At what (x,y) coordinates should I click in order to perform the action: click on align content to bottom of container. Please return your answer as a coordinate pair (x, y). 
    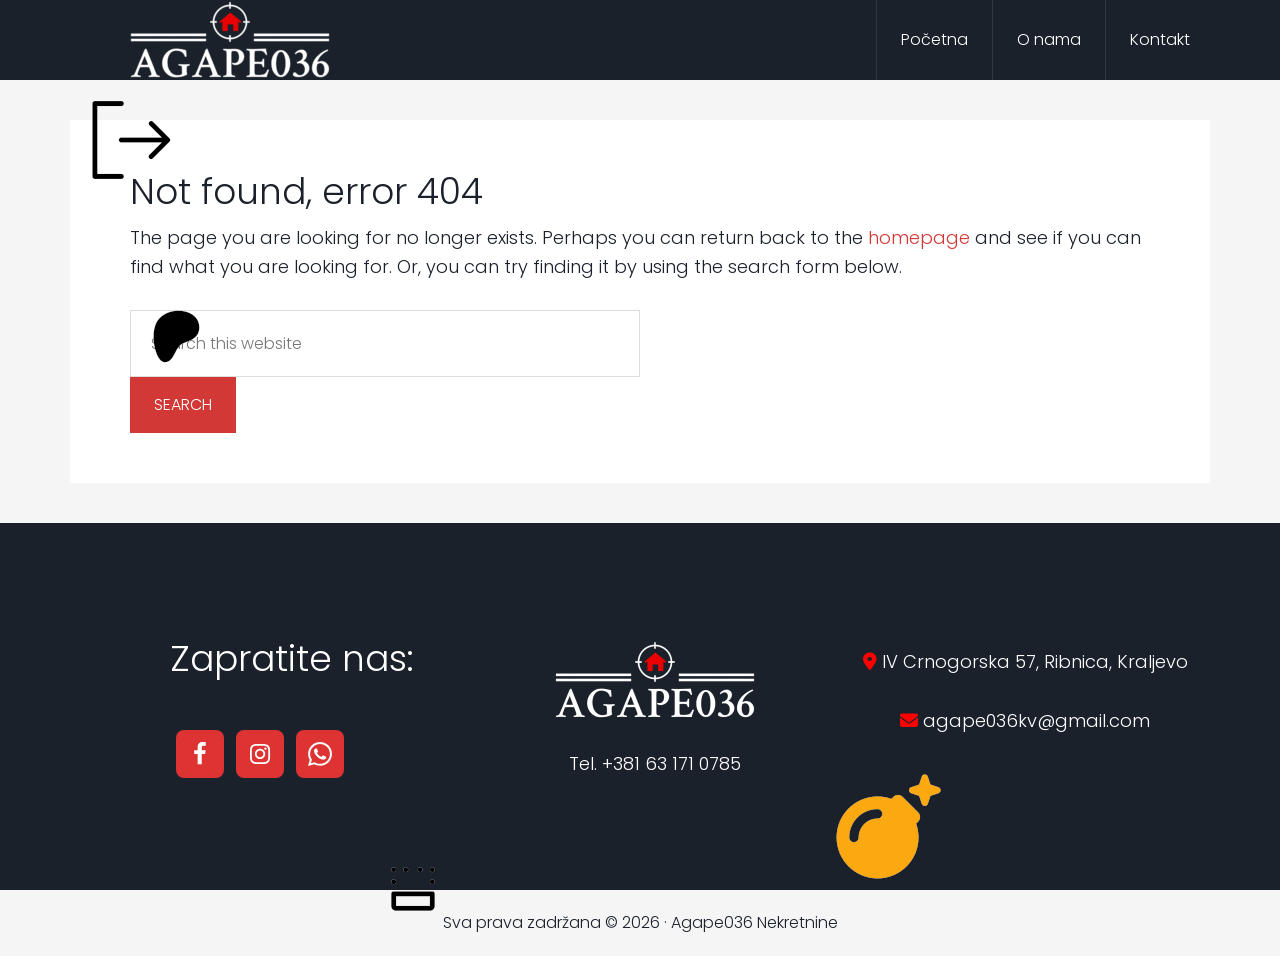
    Looking at the image, I should click on (413, 889).